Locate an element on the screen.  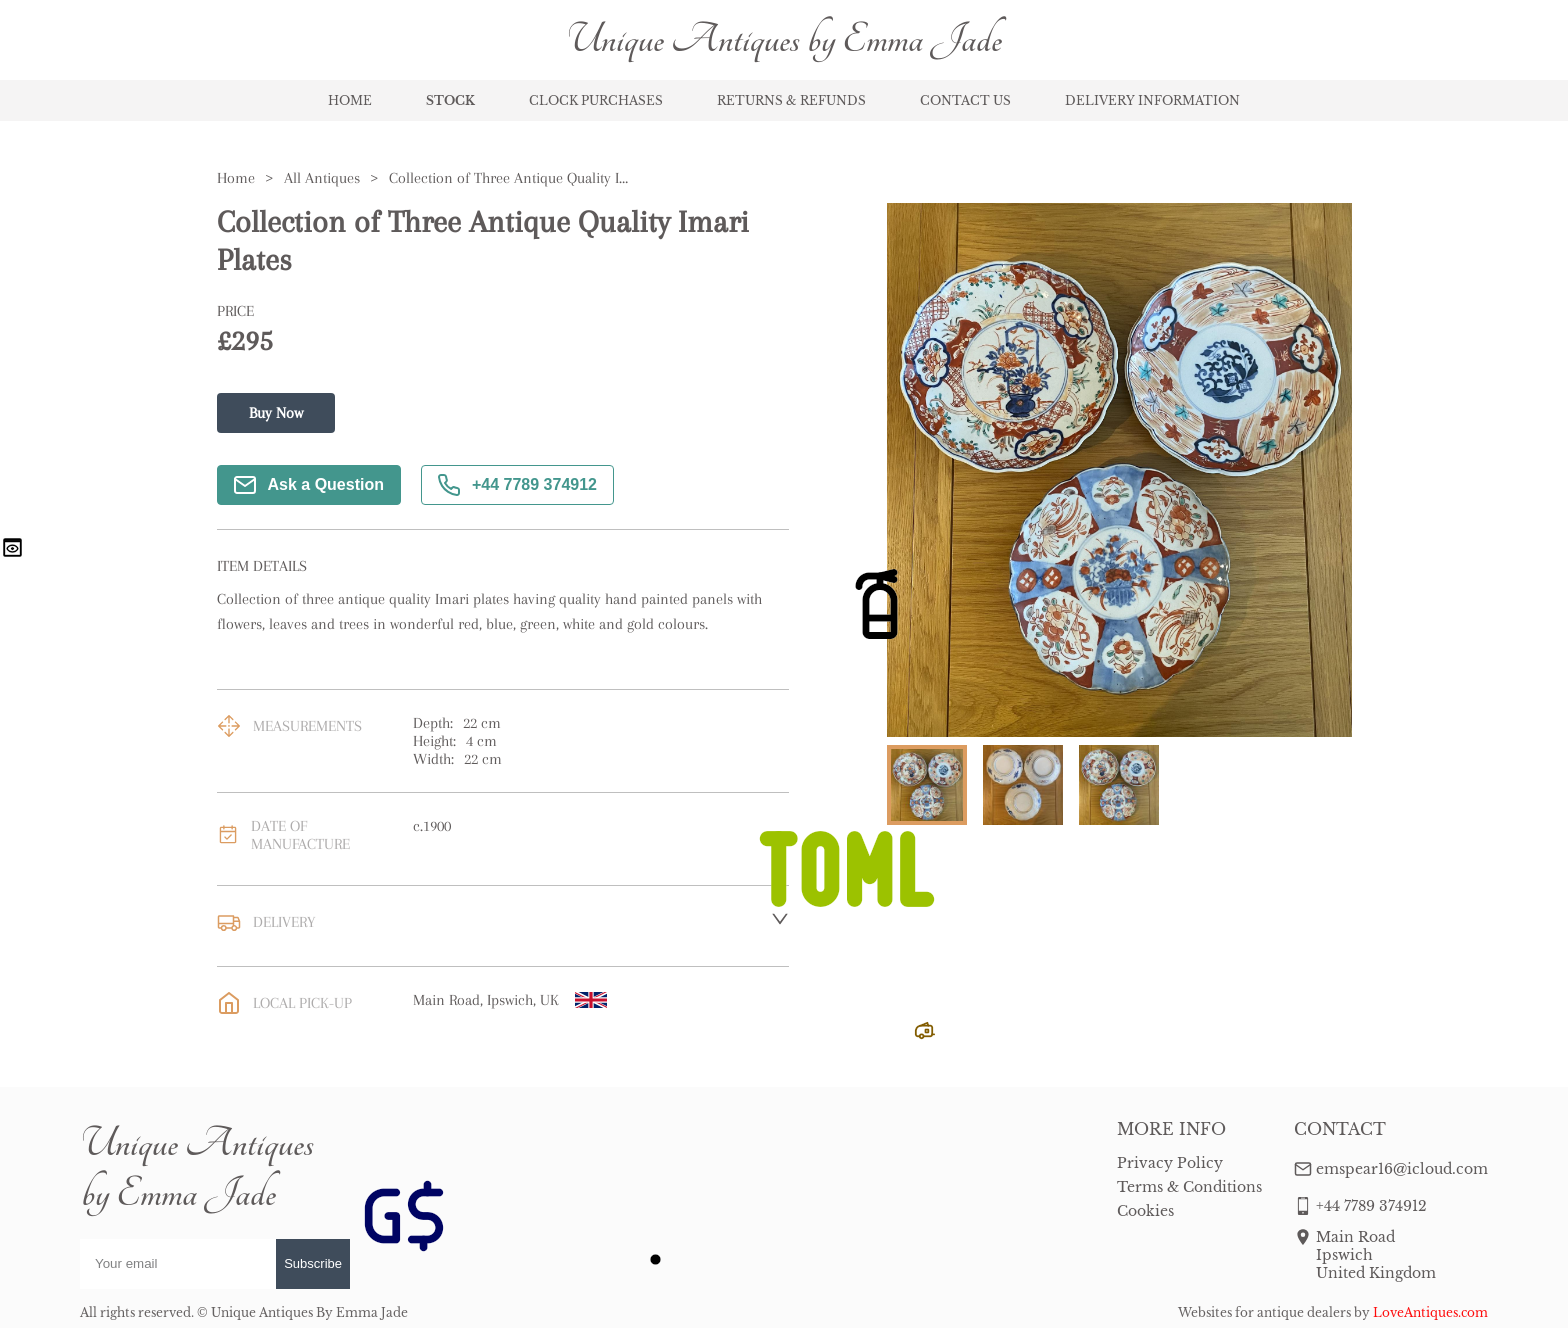
browse caravan or RV rentals is located at coordinates (924, 1030).